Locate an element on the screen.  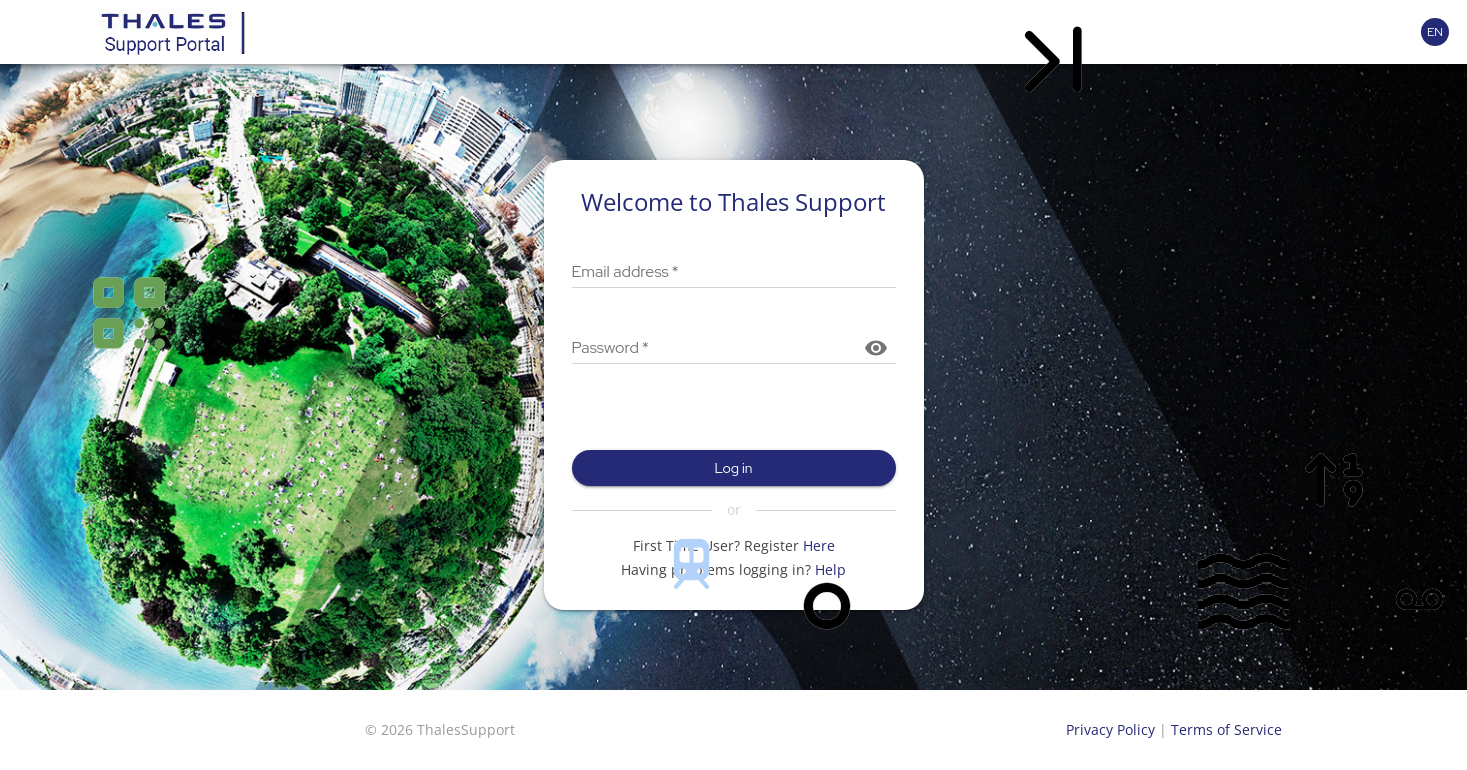
sort numbers in ascending order is located at coordinates (1336, 480).